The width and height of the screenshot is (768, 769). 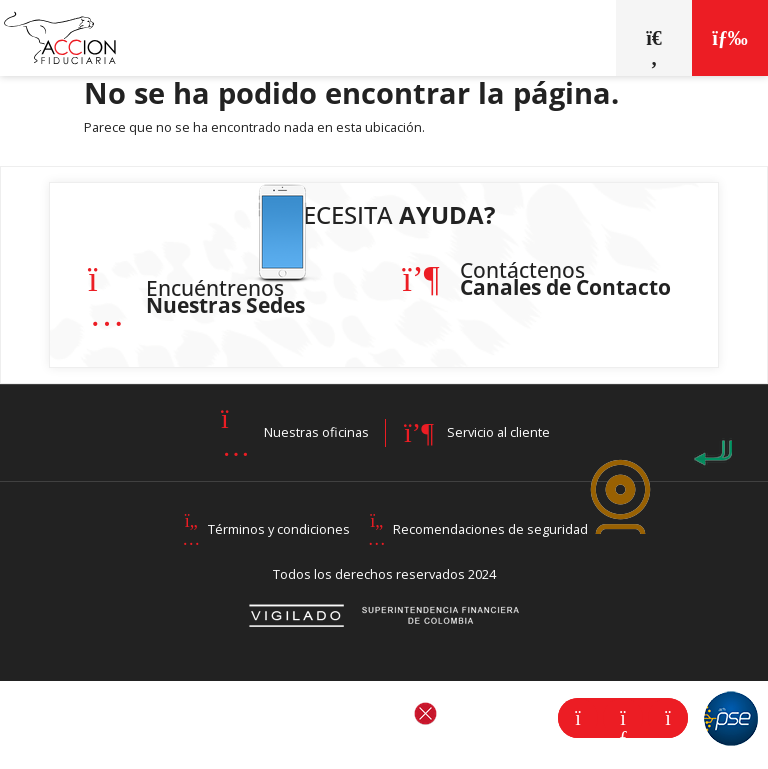 What do you see at coordinates (425, 713) in the screenshot?
I see `indicates a file cannot be synced to Dropbox` at bounding box center [425, 713].